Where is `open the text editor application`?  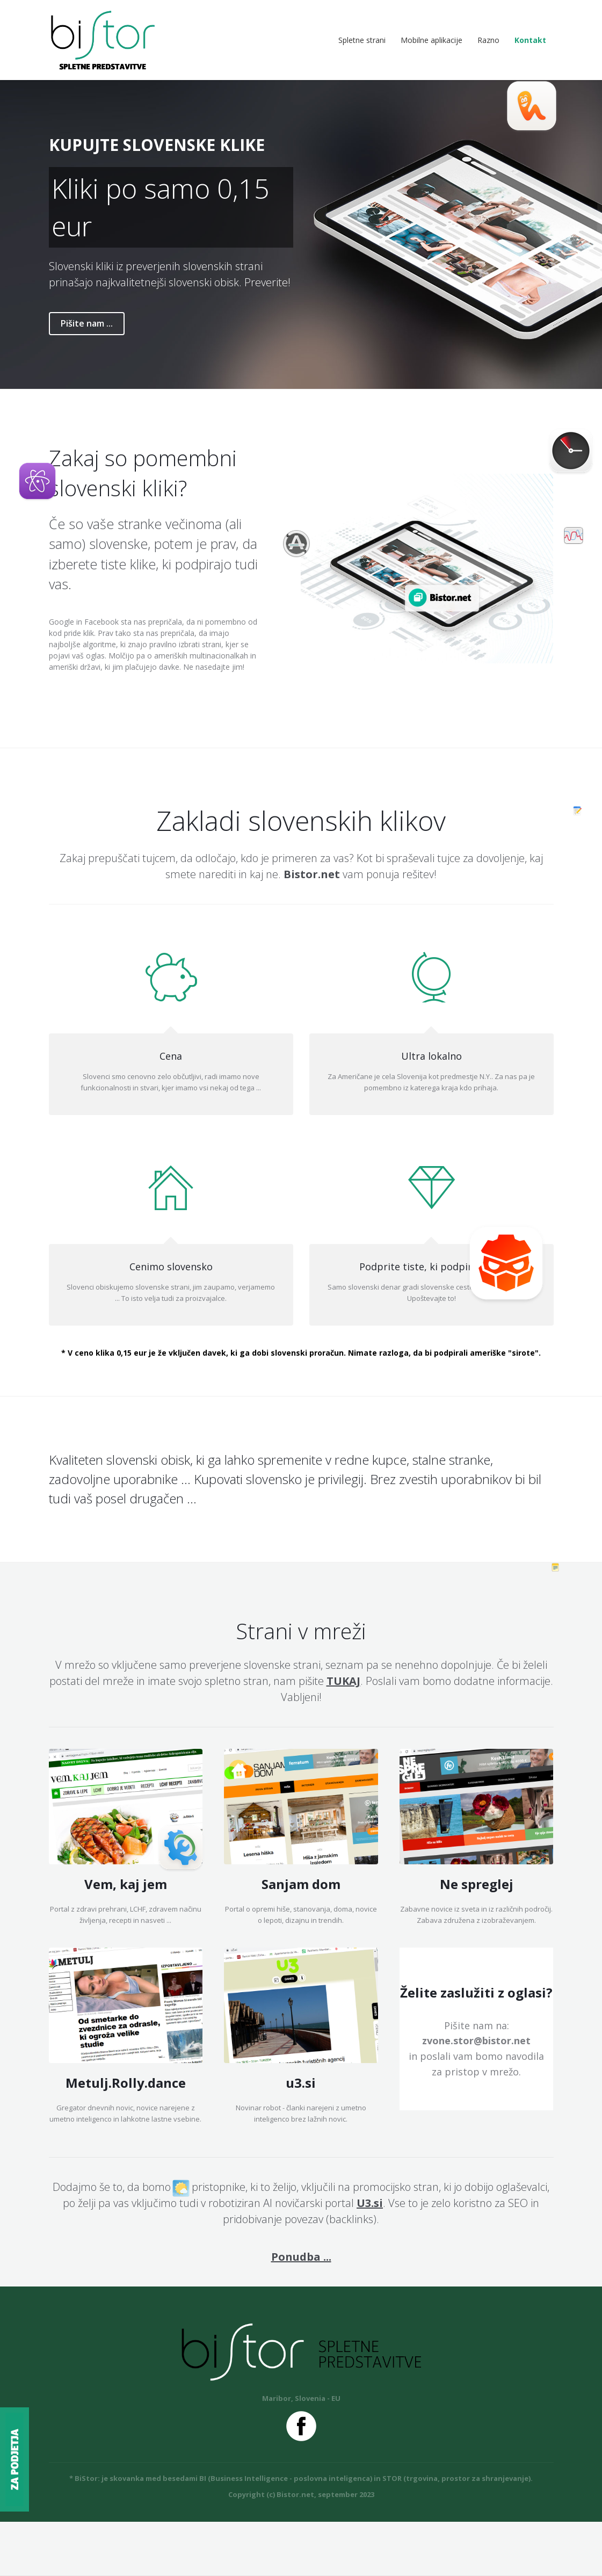
open the text editor application is located at coordinates (577, 811).